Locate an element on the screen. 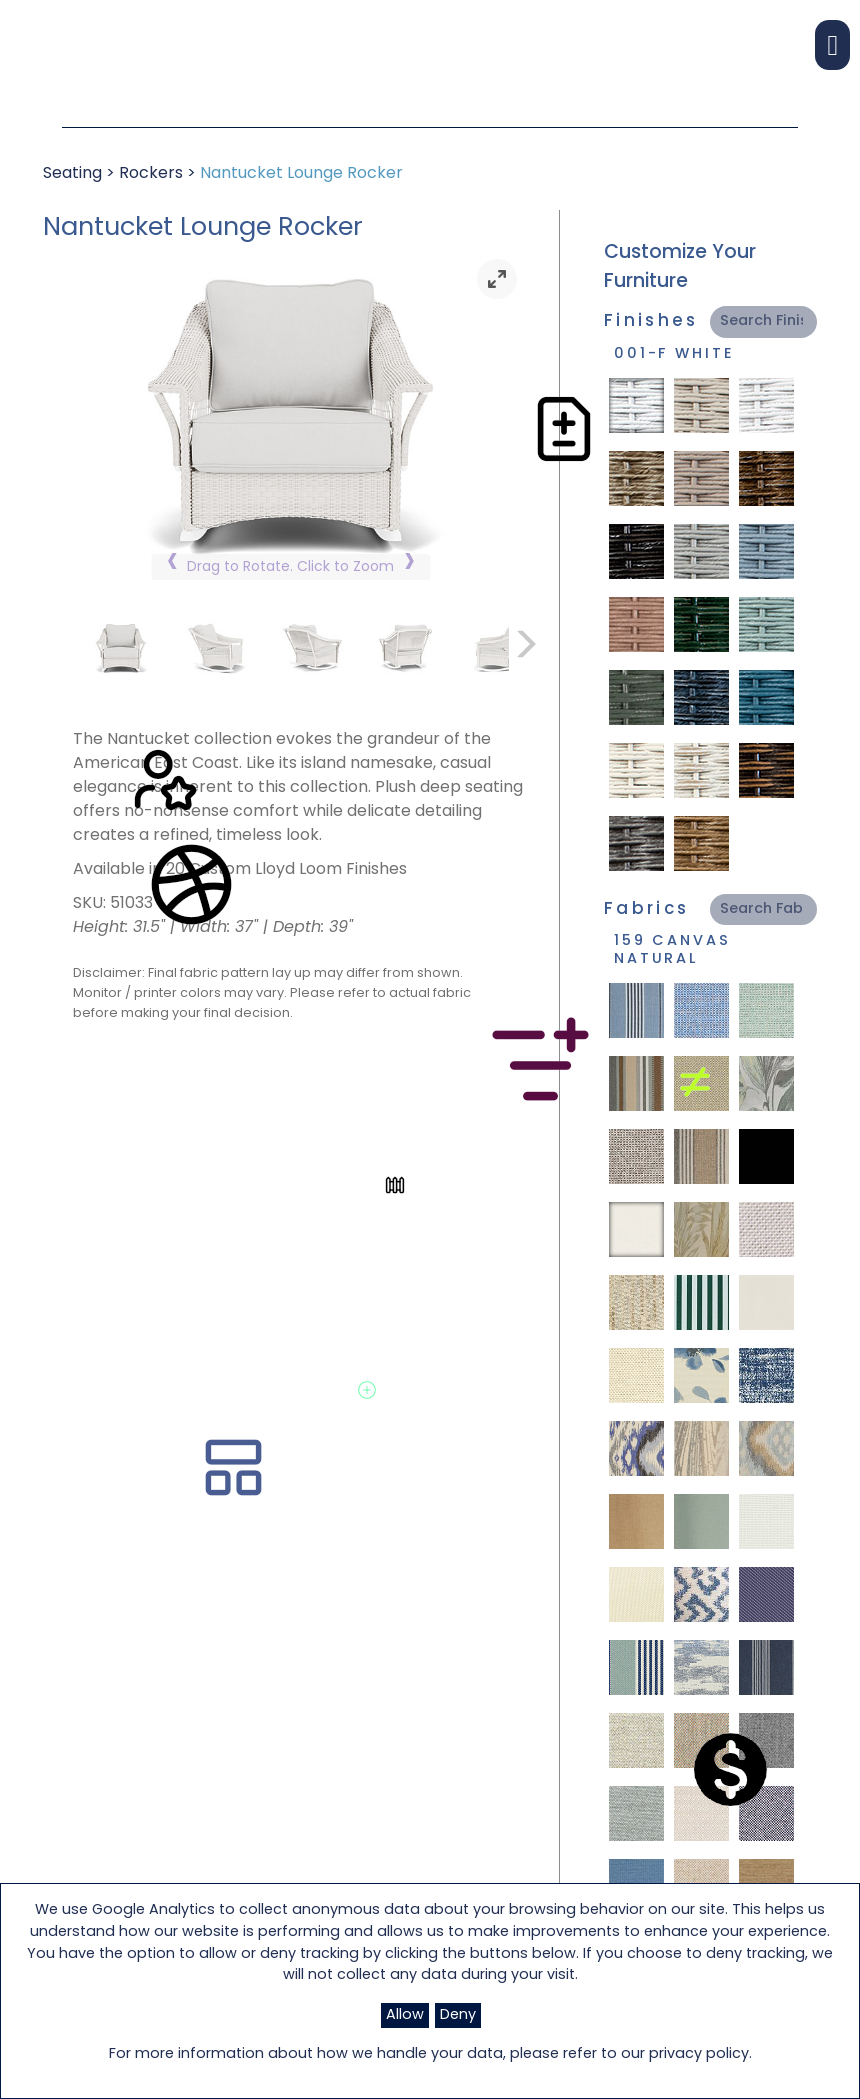  add a new filter to the list is located at coordinates (540, 1065).